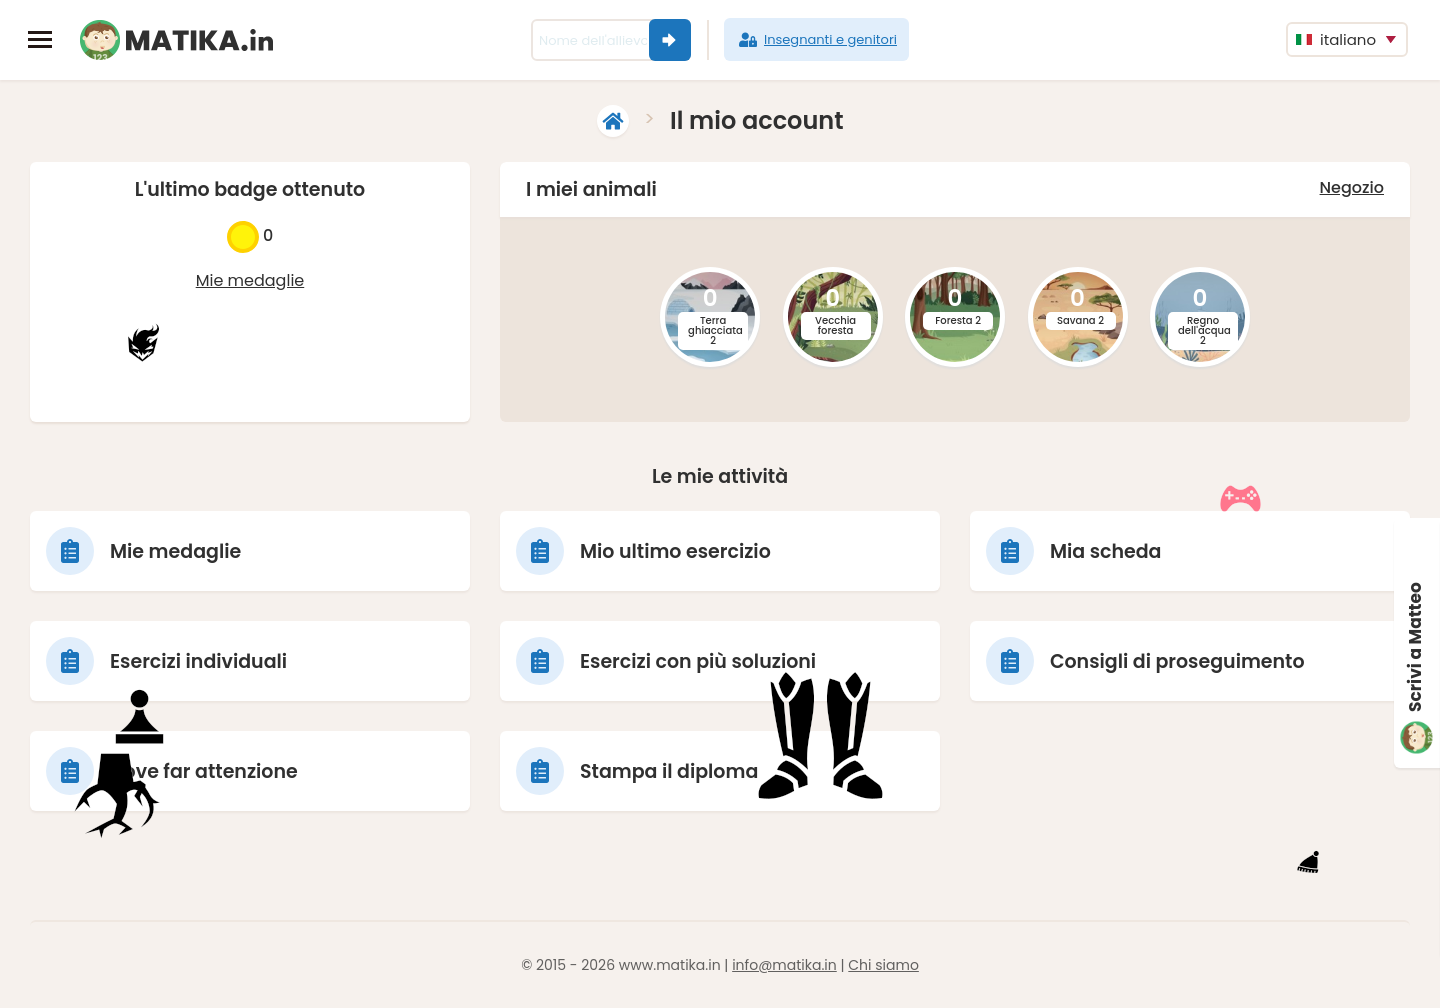 Image resolution: width=1440 pixels, height=1008 pixels. I want to click on spirit or soul character in a game interface, so click(142, 342).